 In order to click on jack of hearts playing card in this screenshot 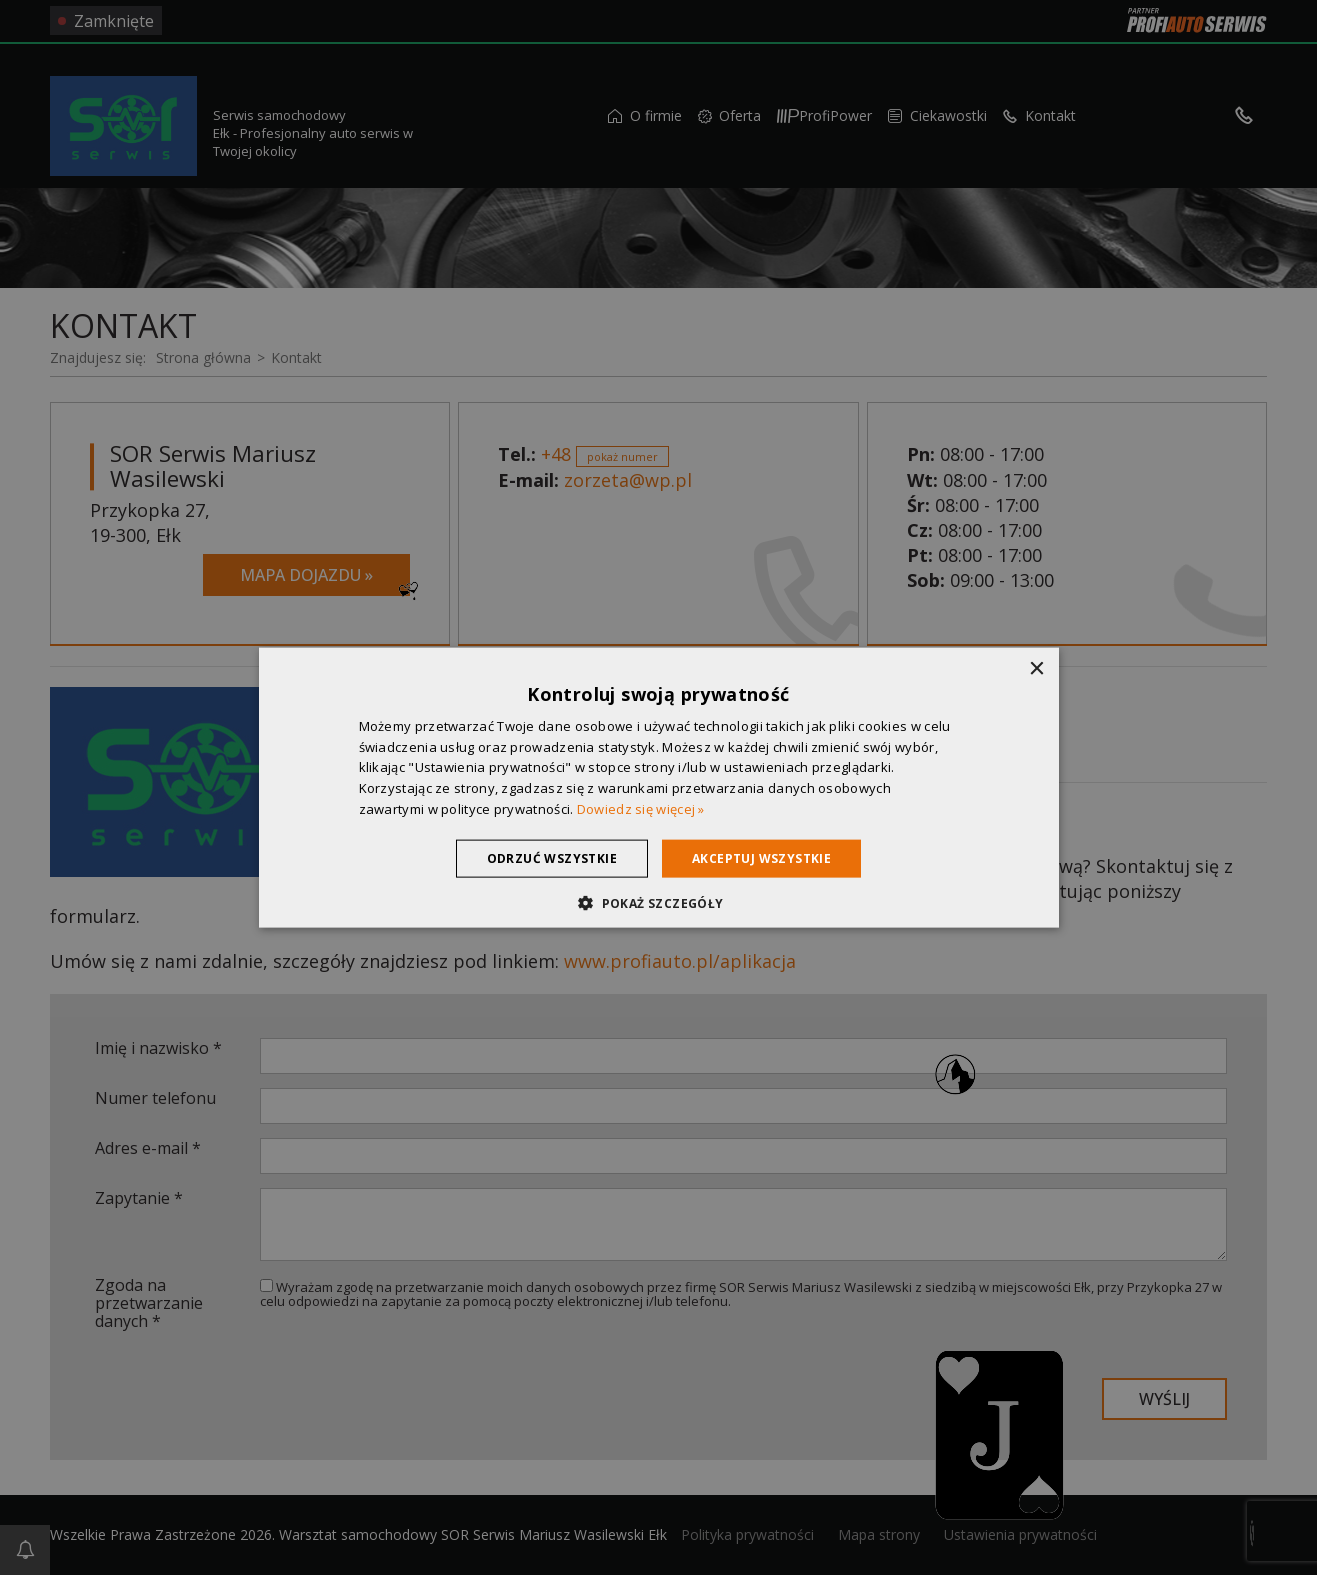, I will do `click(999, 1435)`.